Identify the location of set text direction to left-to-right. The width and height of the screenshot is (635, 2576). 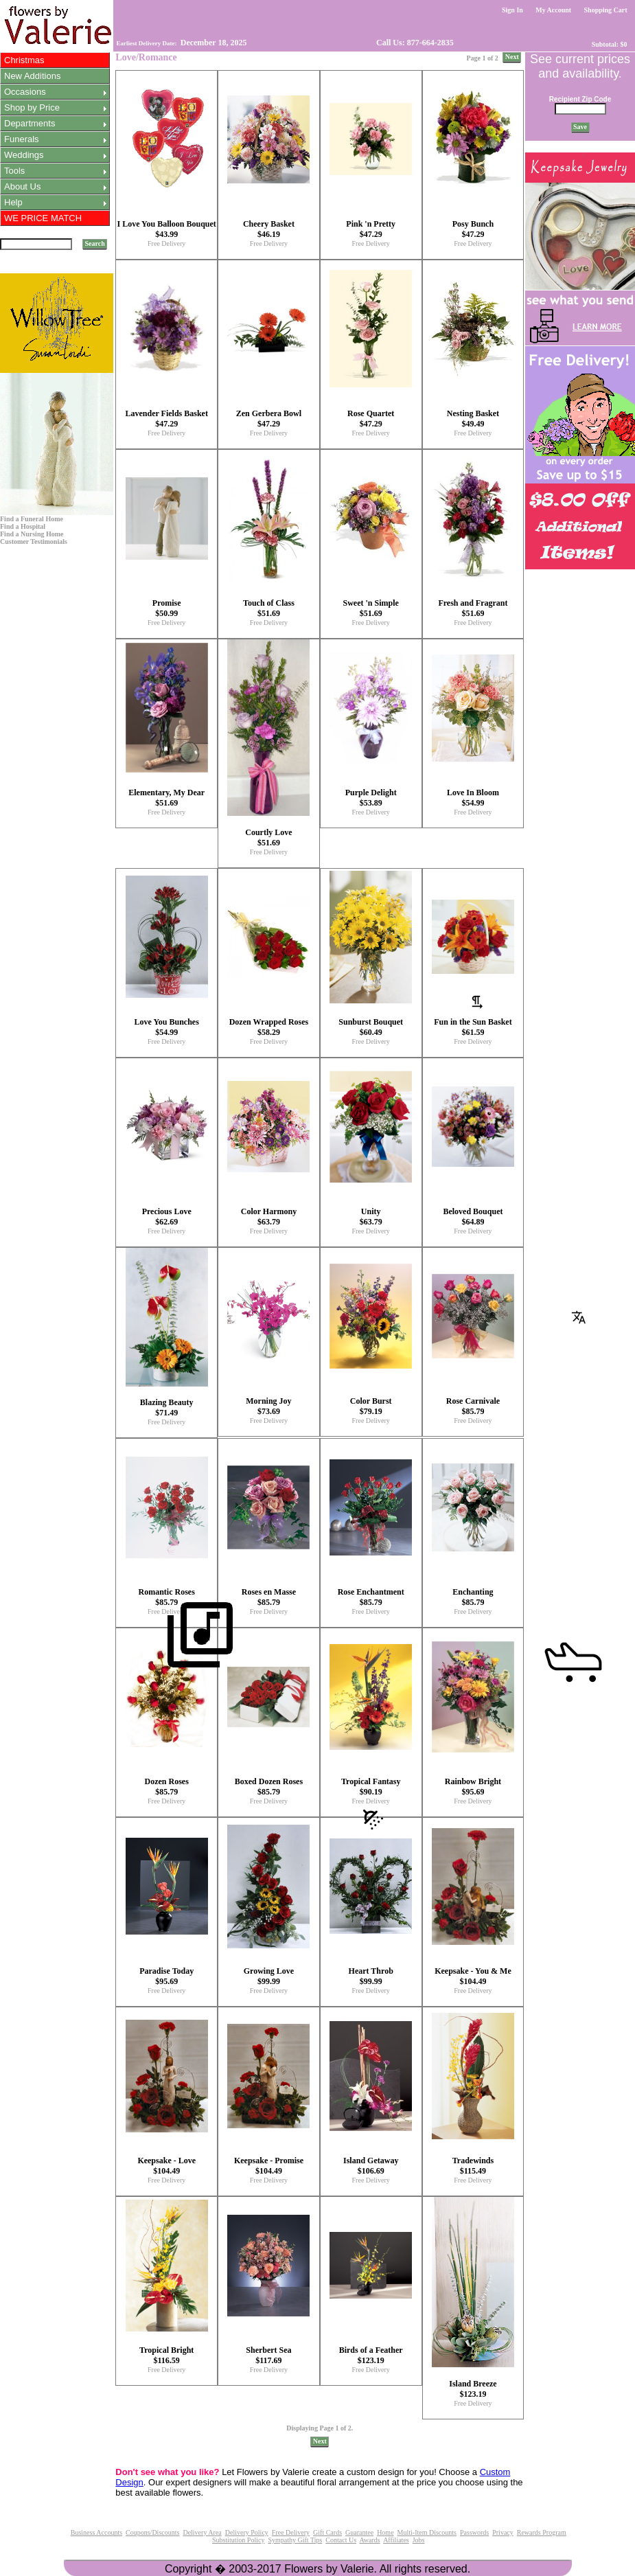
(476, 1002).